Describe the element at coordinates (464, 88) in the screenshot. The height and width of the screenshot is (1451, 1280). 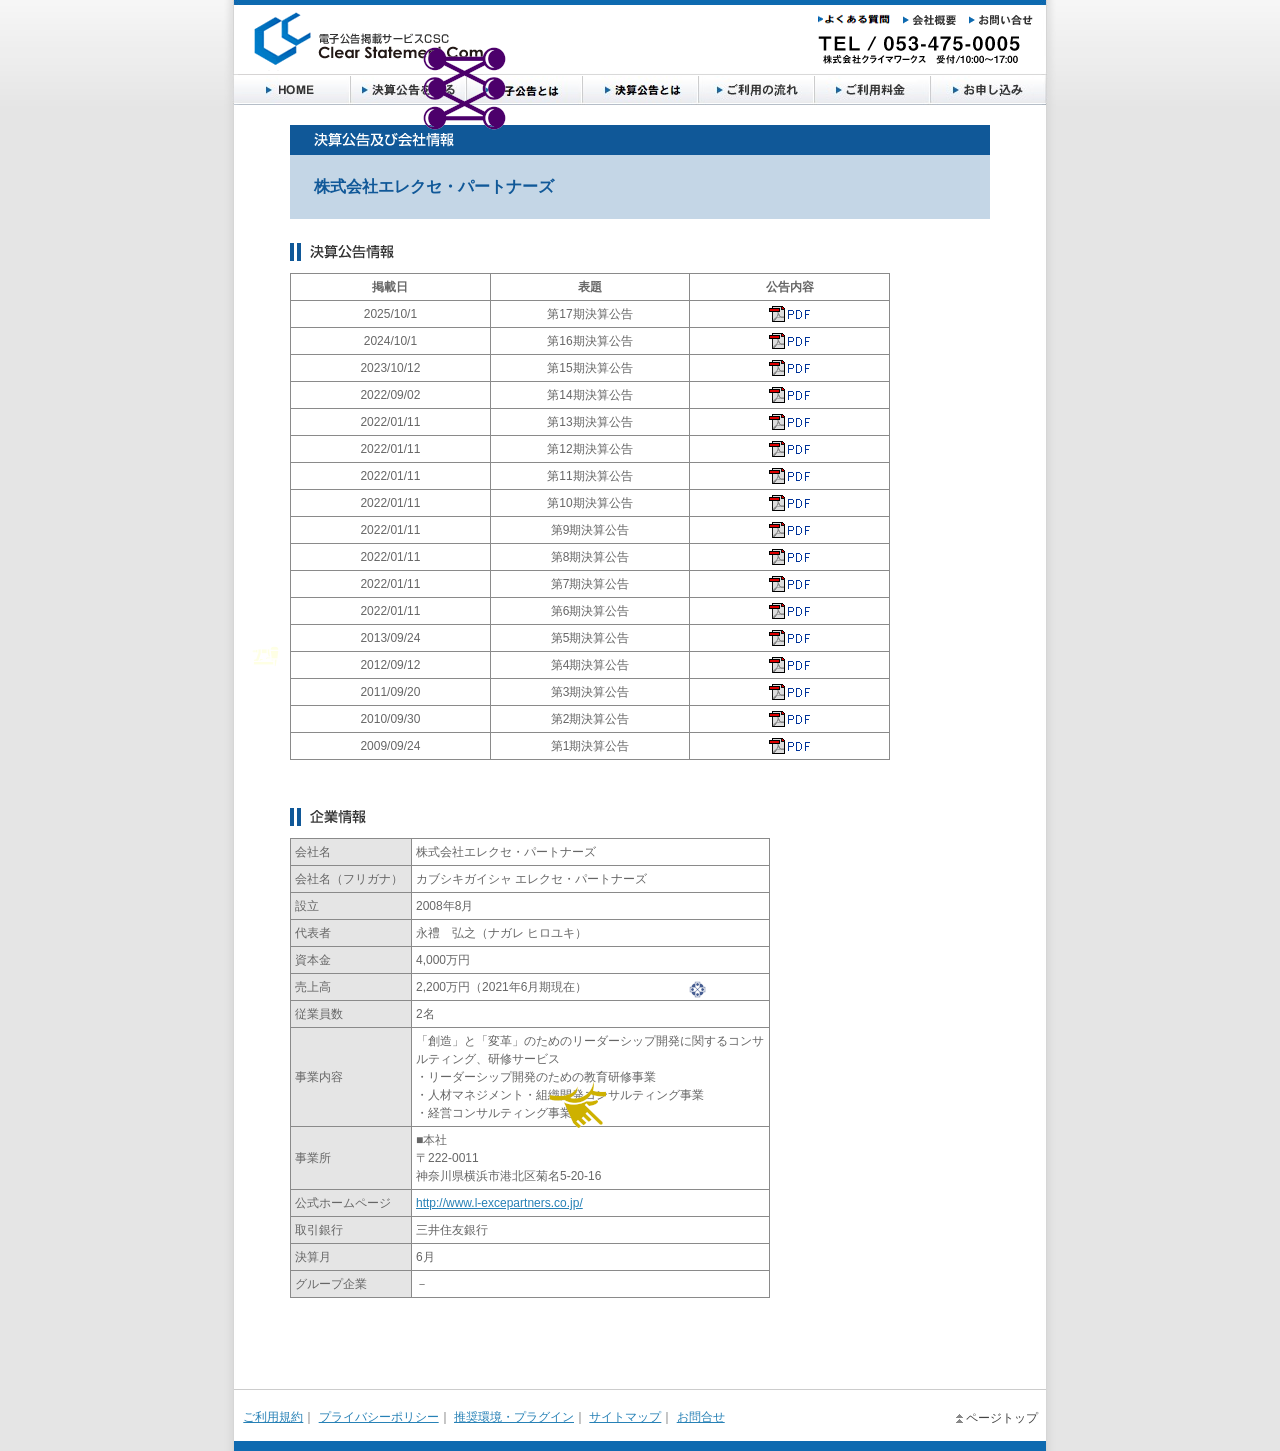
I see `neural network or machine learning feature` at that location.